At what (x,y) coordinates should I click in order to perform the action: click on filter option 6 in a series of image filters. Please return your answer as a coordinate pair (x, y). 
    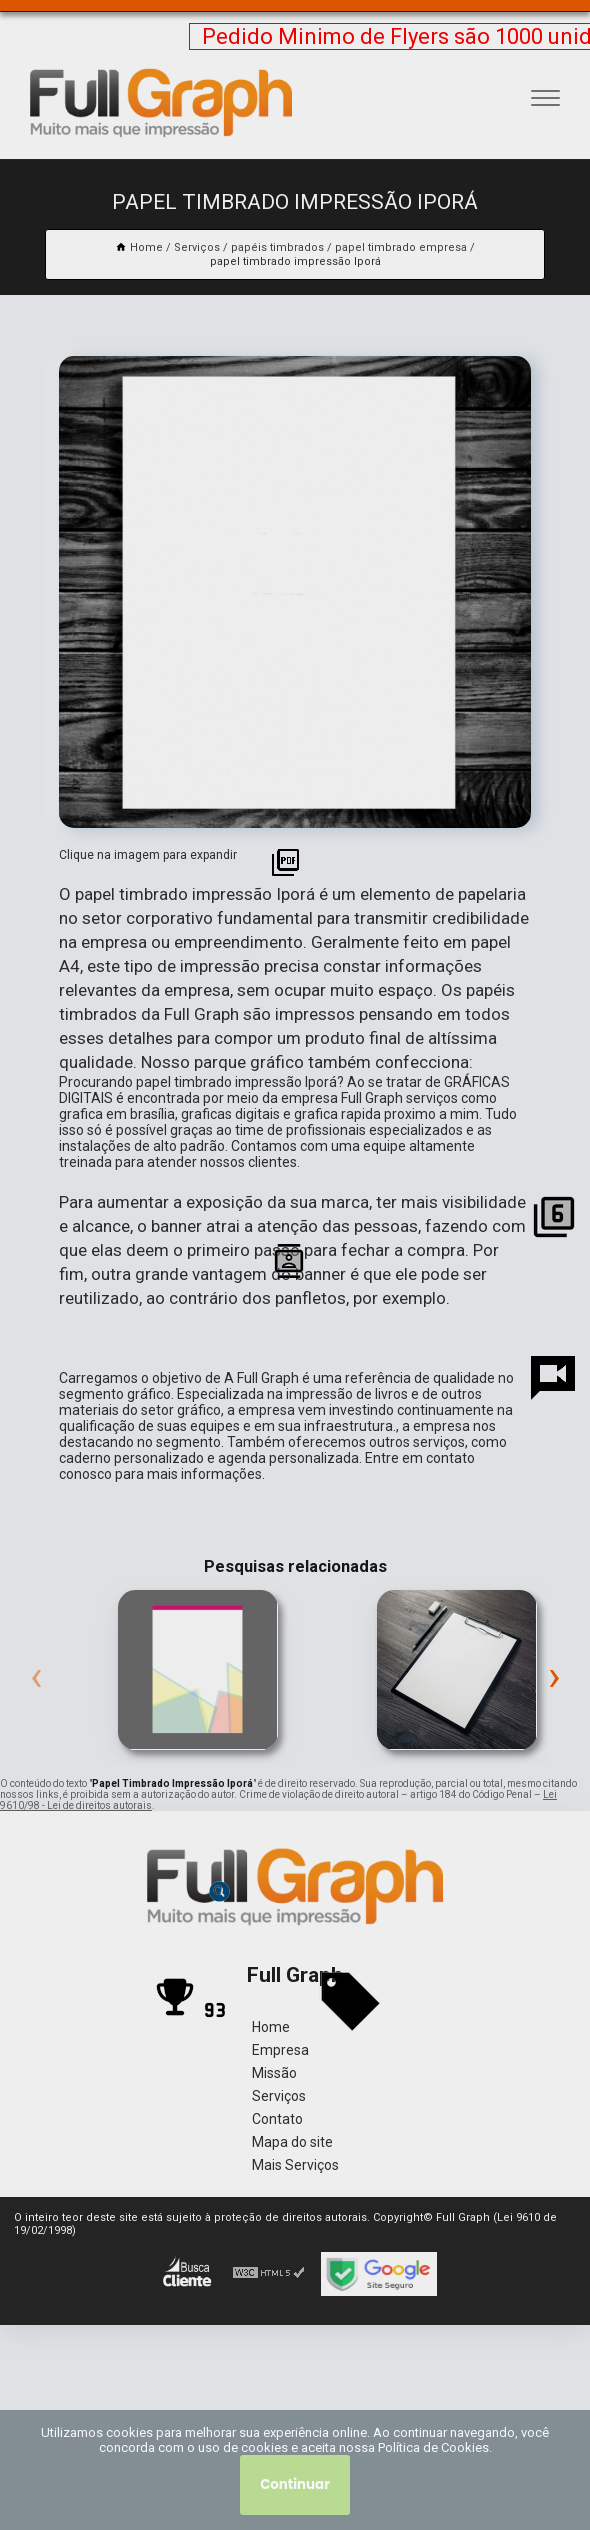
    Looking at the image, I should click on (554, 1217).